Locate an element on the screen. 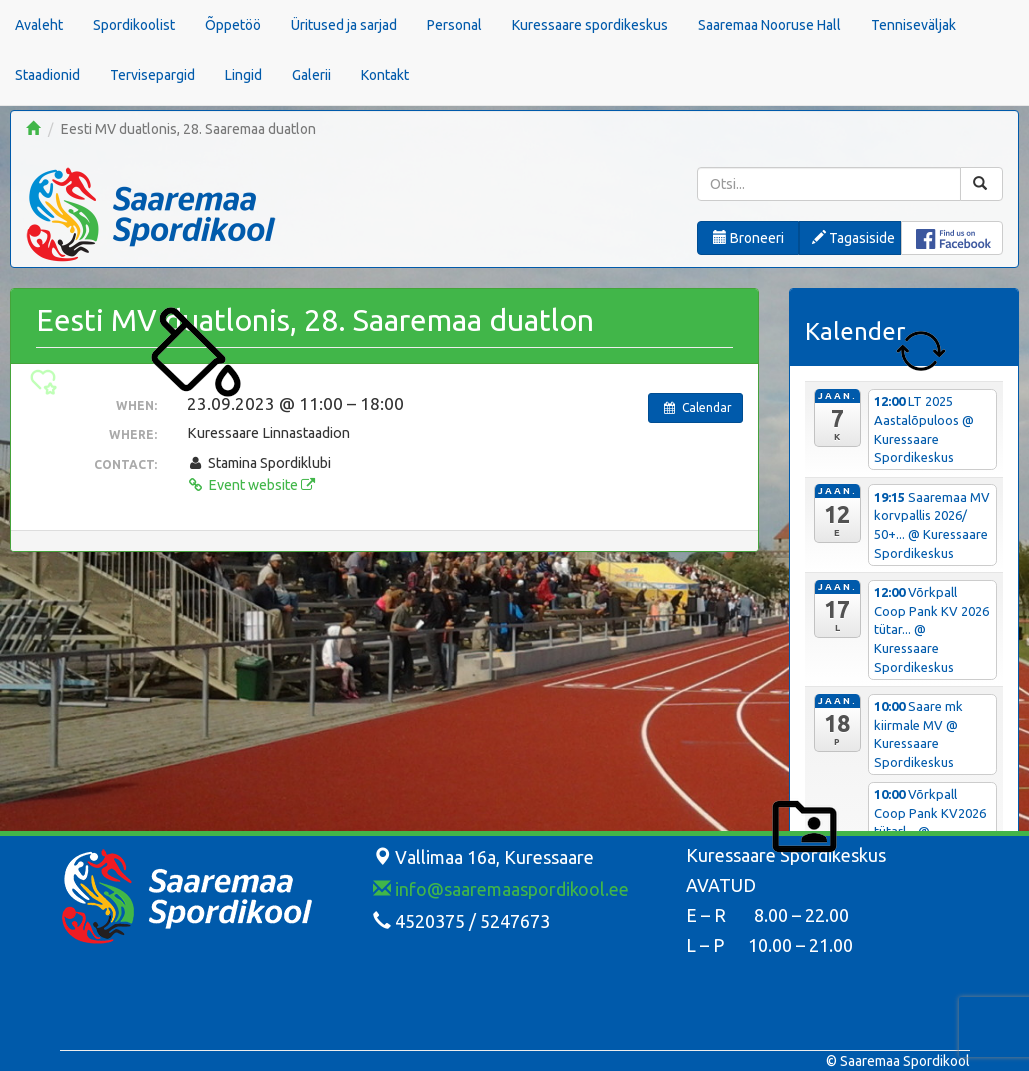  access shared folders is located at coordinates (804, 826).